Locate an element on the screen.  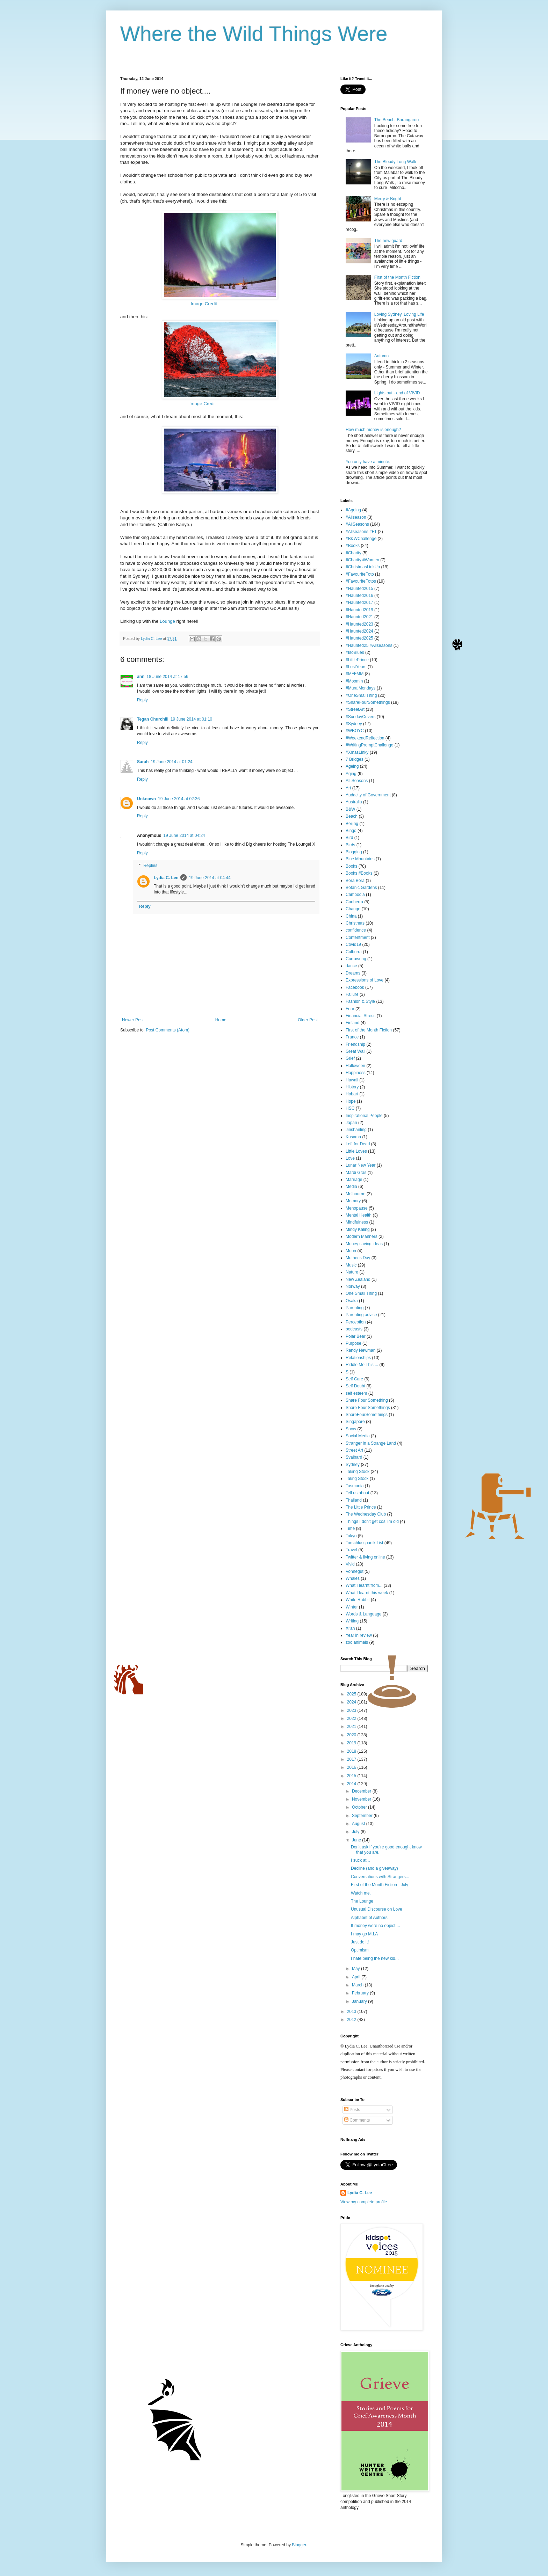
deploy a walking turret unit is located at coordinates (499, 1505).